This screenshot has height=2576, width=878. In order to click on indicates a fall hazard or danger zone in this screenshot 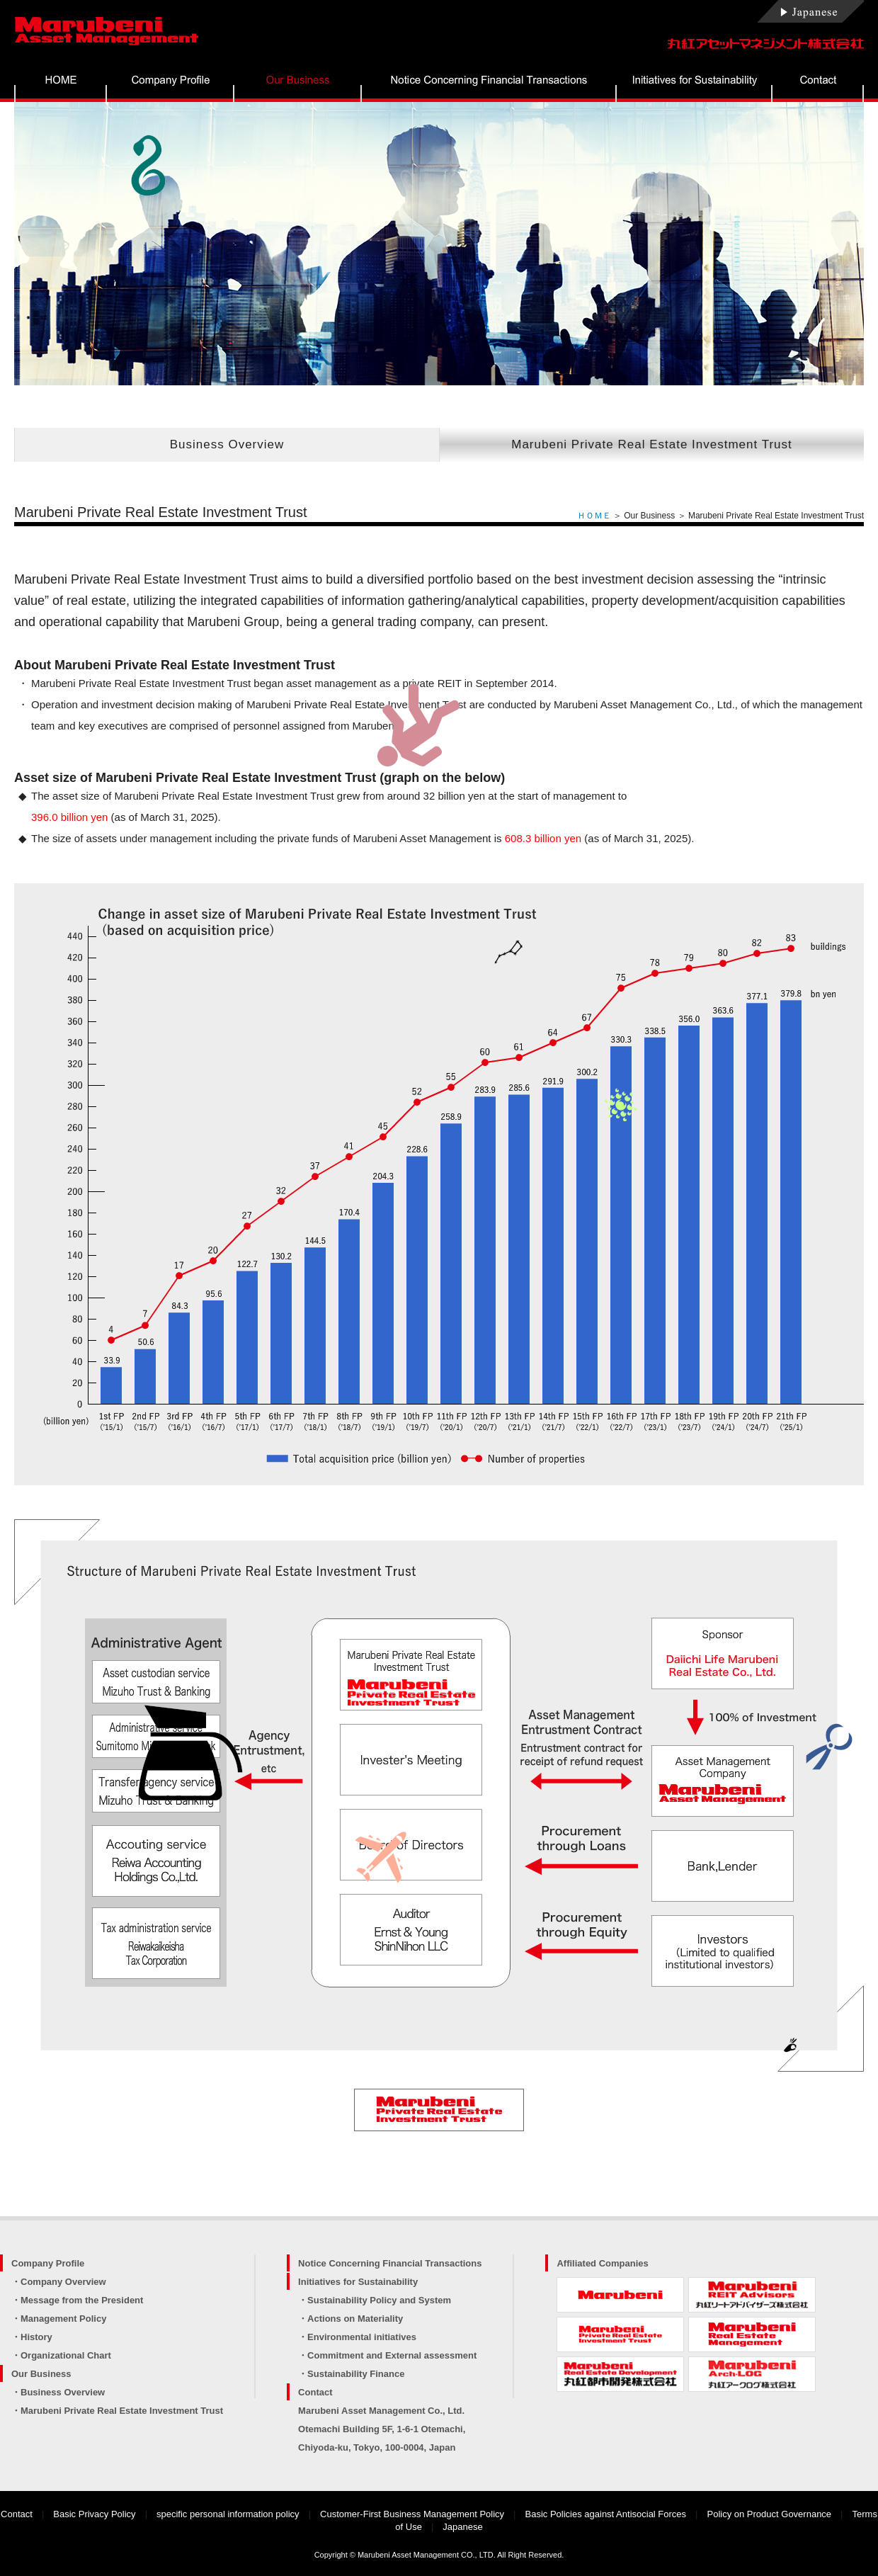, I will do `click(418, 725)`.